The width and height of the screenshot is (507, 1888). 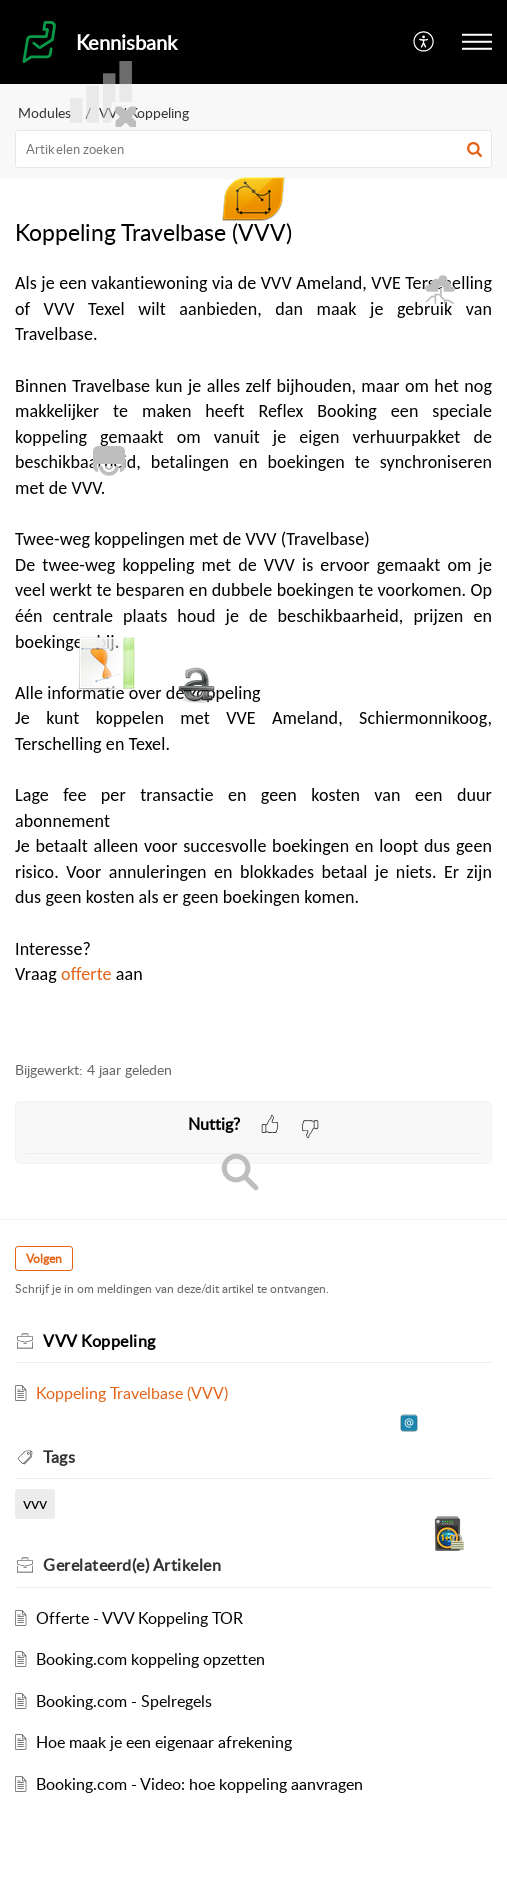 What do you see at coordinates (103, 94) in the screenshot?
I see `indicates no cellular network connection` at bounding box center [103, 94].